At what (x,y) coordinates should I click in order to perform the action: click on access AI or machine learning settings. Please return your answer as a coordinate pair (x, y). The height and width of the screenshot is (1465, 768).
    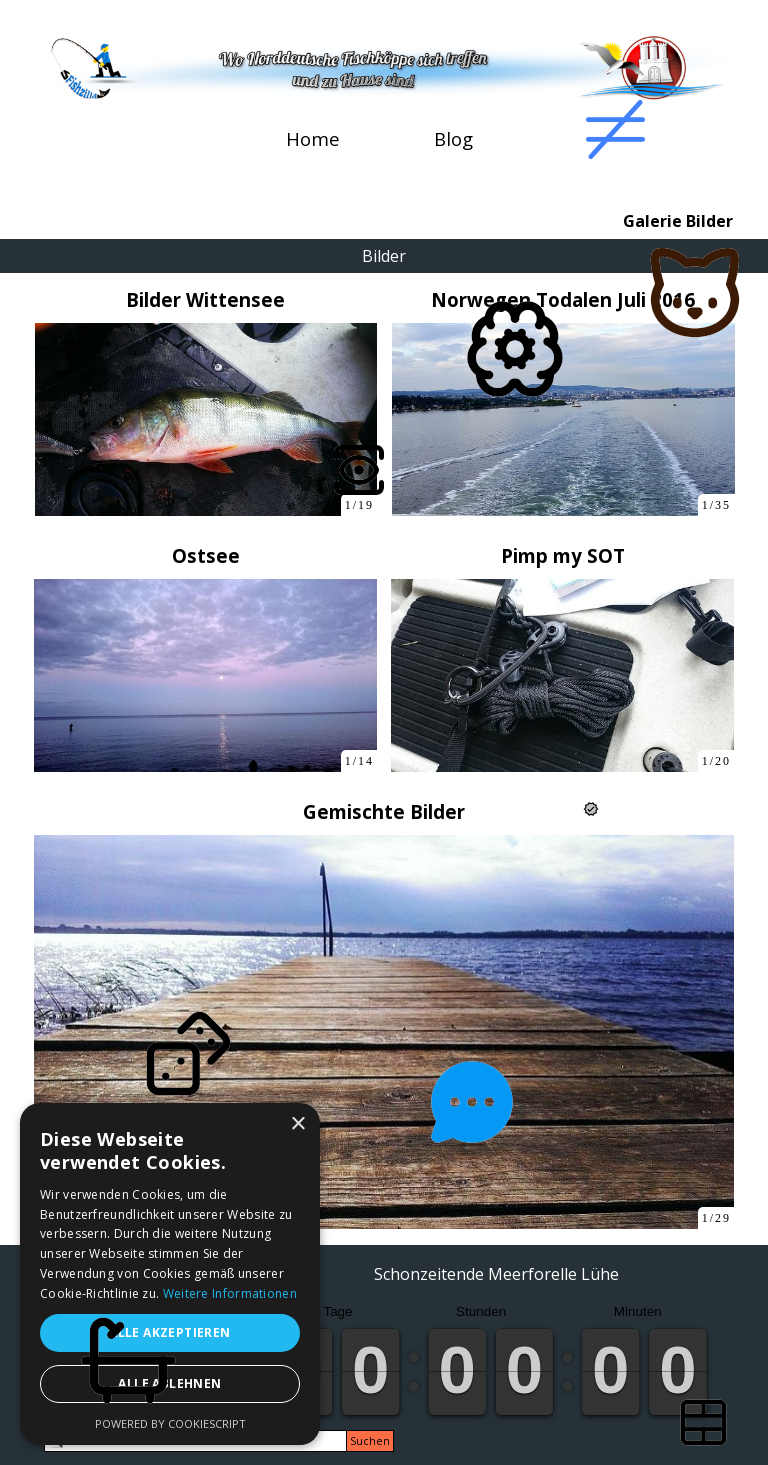
    Looking at the image, I should click on (515, 349).